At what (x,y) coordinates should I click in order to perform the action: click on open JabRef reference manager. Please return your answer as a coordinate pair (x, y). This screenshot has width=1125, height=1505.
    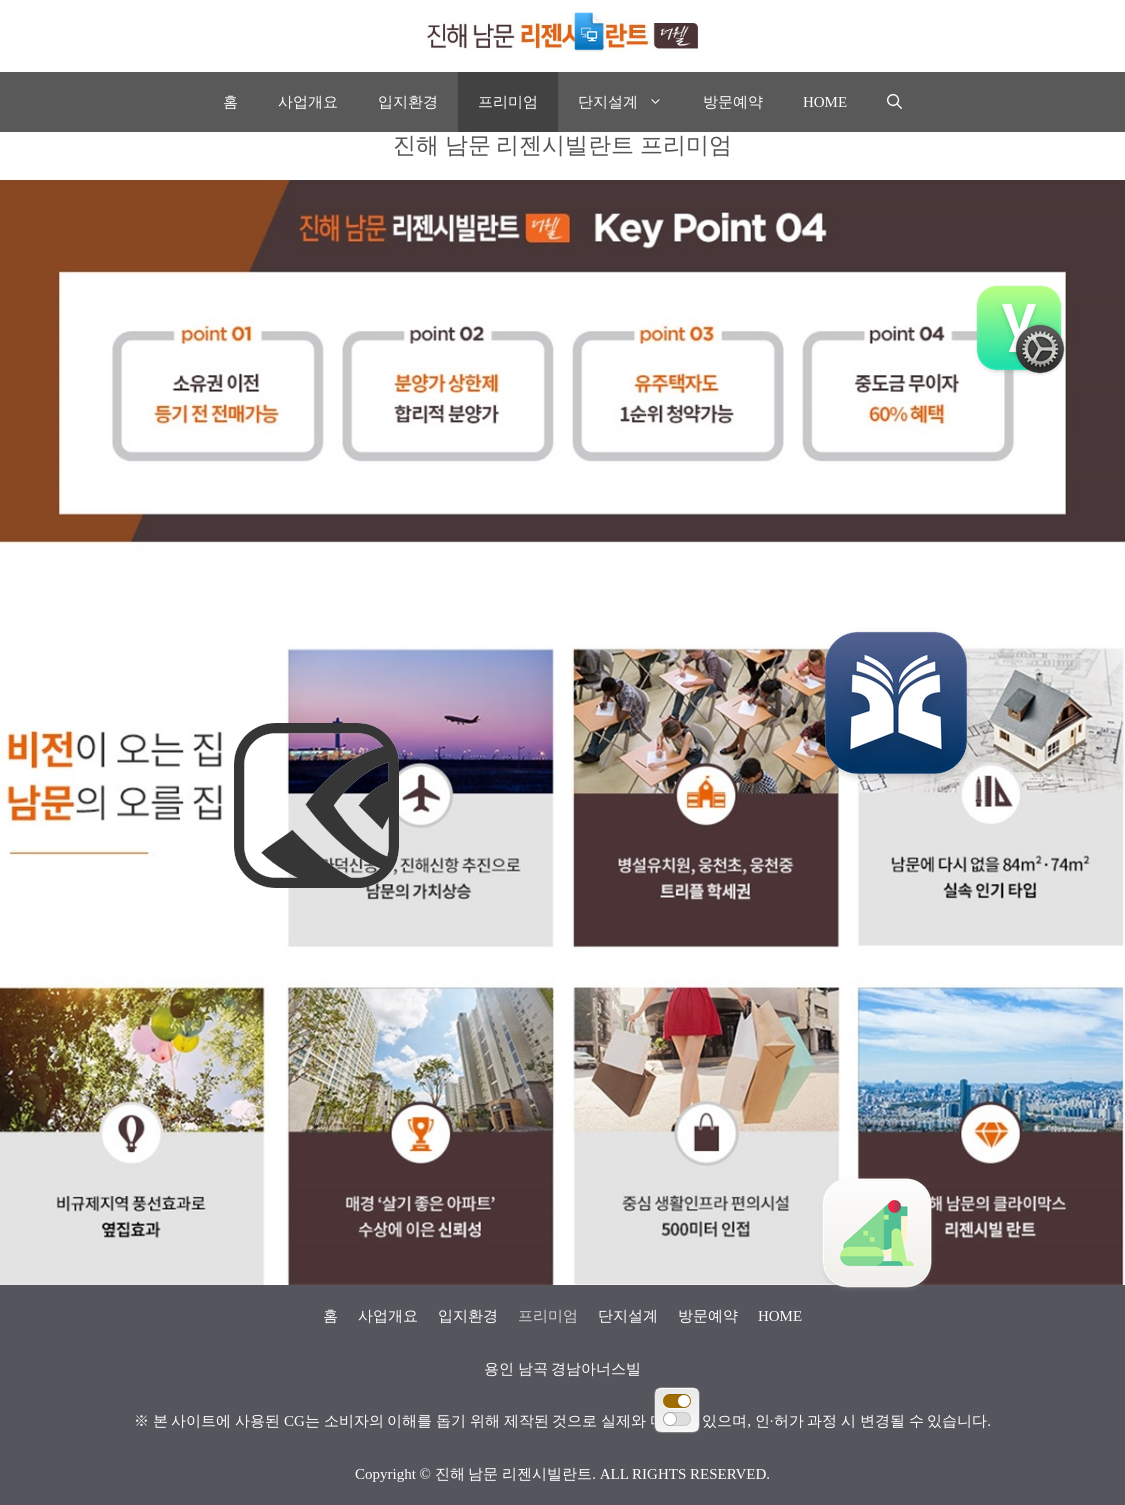
    Looking at the image, I should click on (896, 703).